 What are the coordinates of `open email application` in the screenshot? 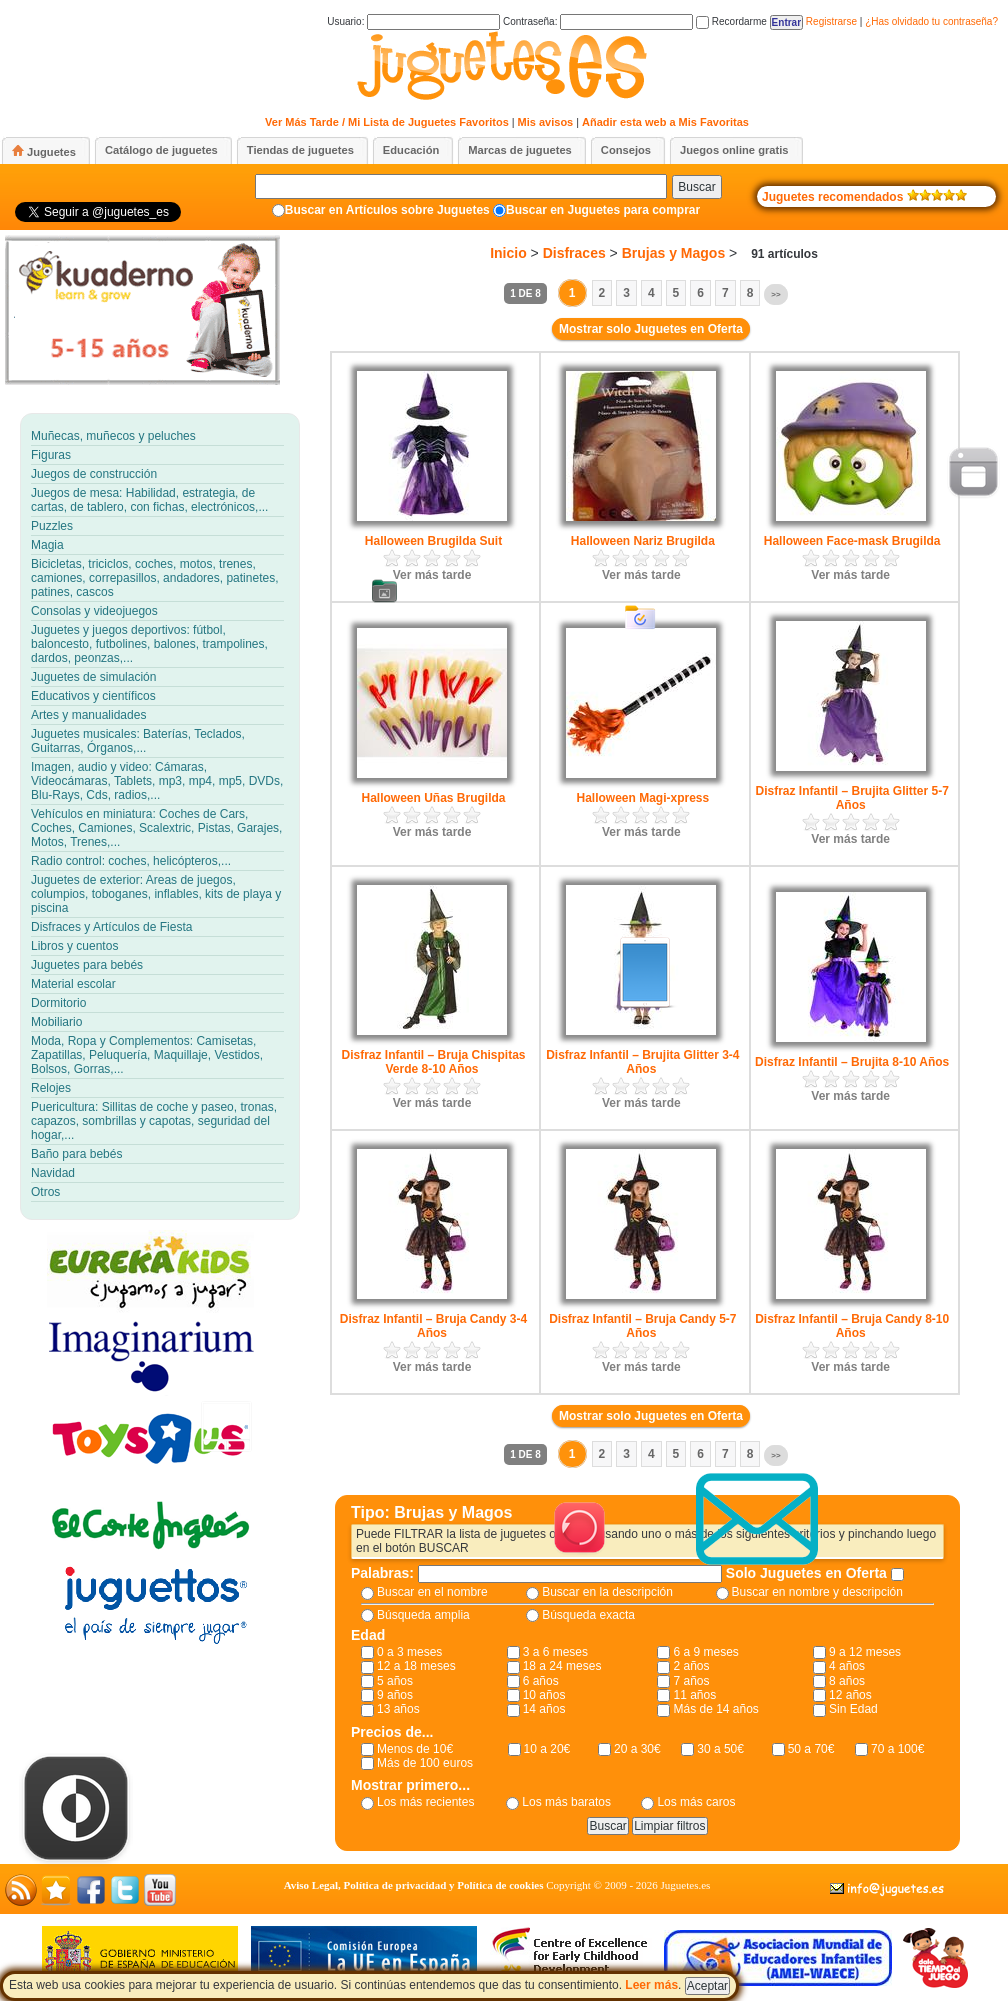 It's located at (757, 1519).